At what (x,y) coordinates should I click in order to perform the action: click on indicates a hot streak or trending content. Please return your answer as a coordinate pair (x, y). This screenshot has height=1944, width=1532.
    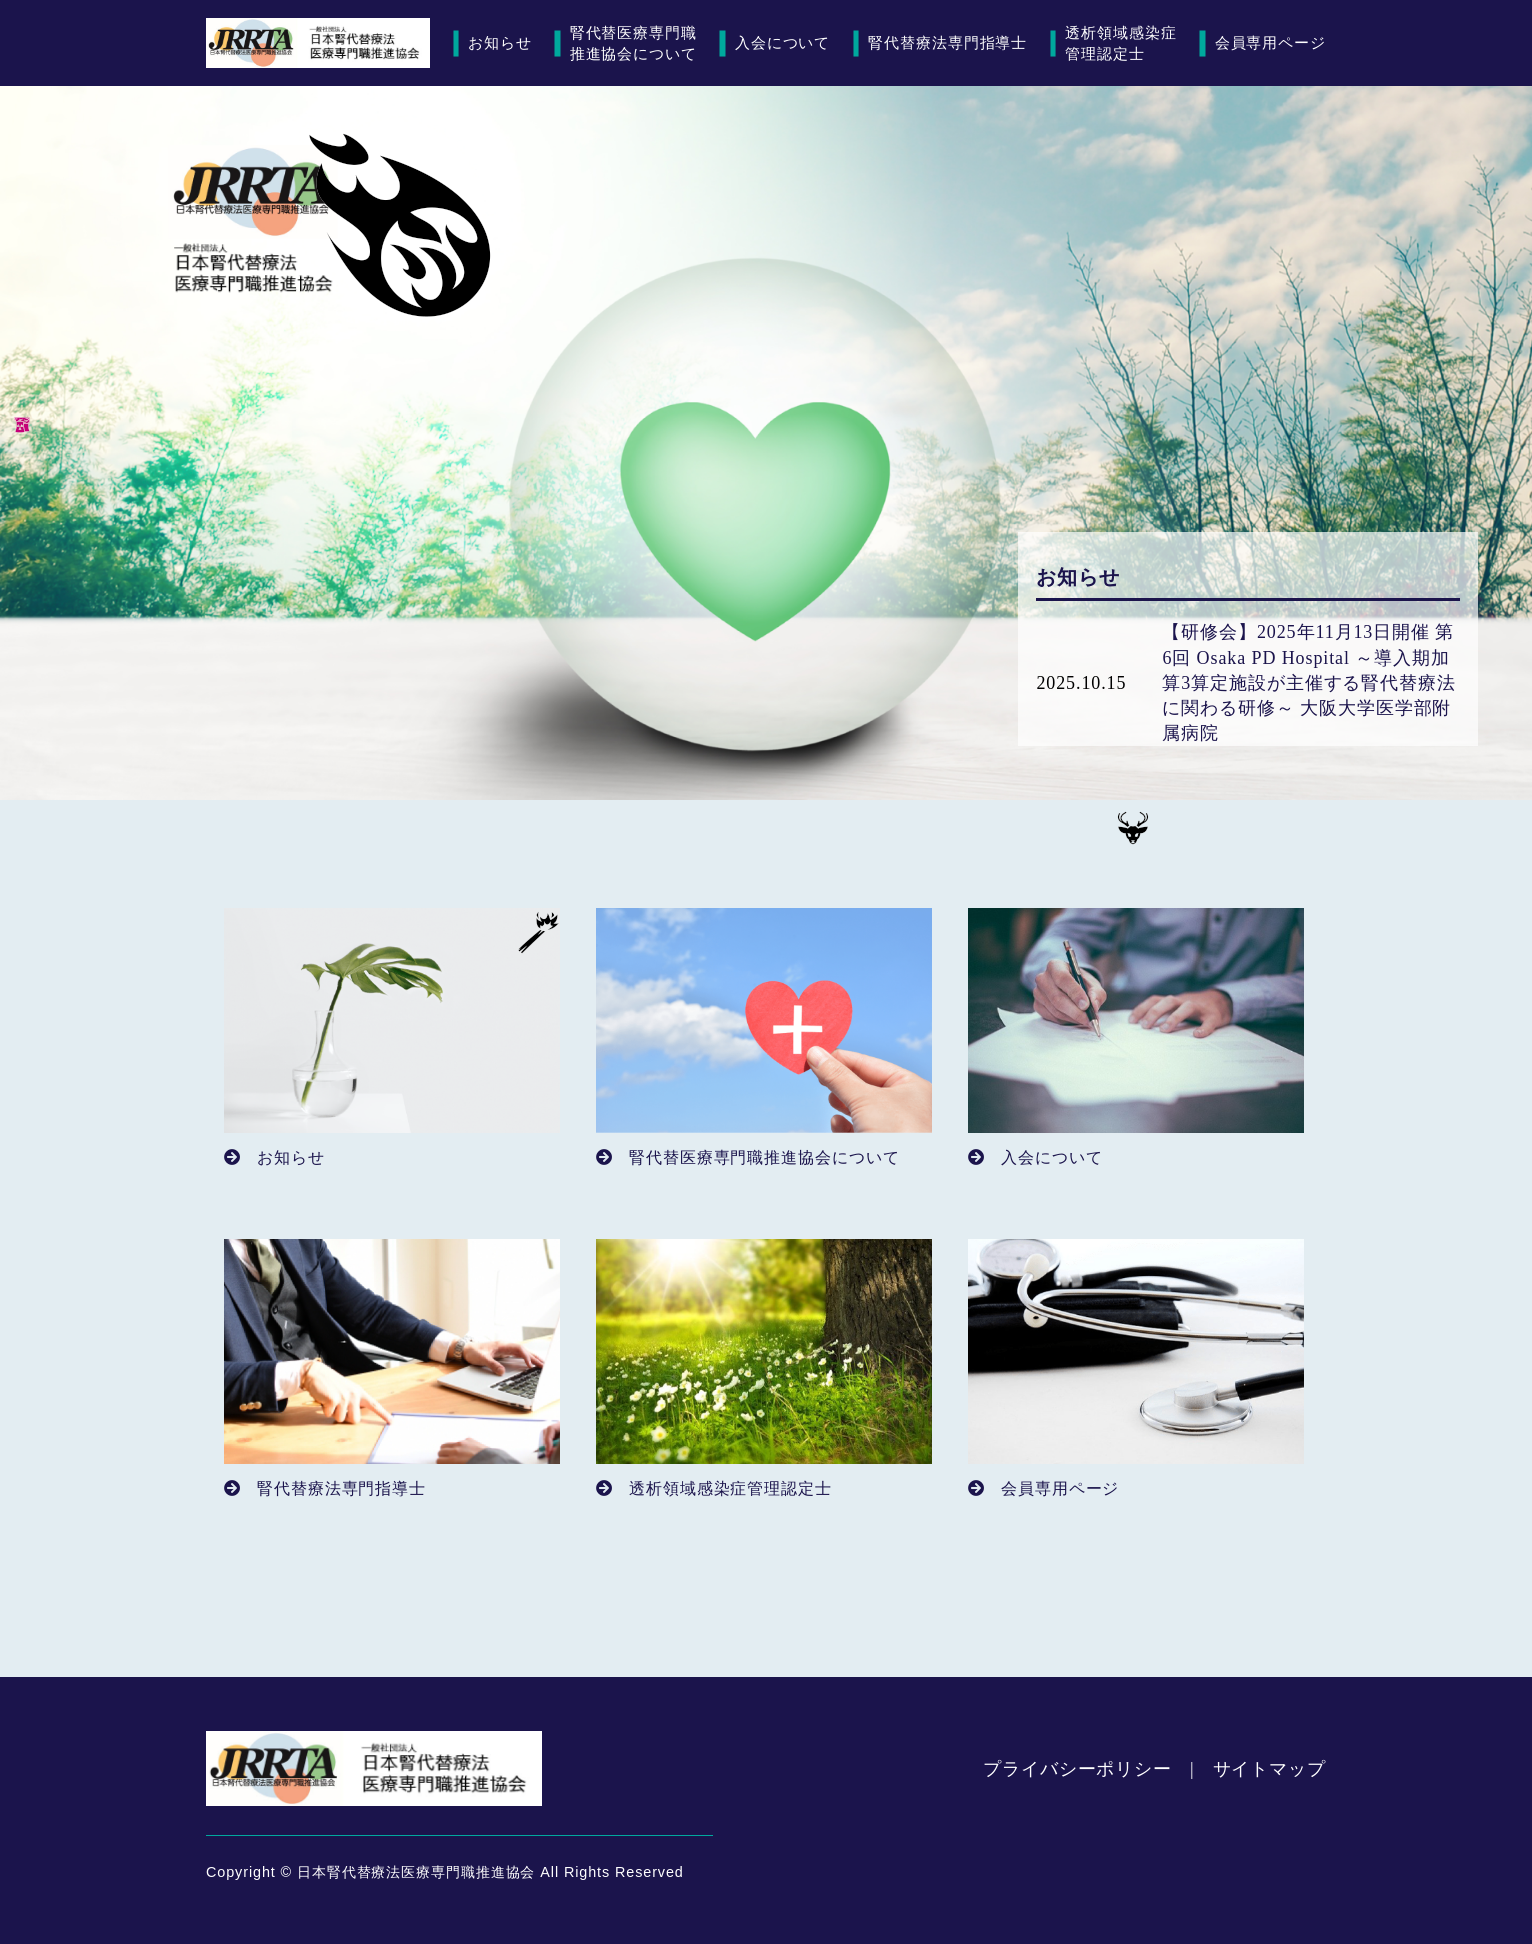
    Looking at the image, I should click on (399, 224).